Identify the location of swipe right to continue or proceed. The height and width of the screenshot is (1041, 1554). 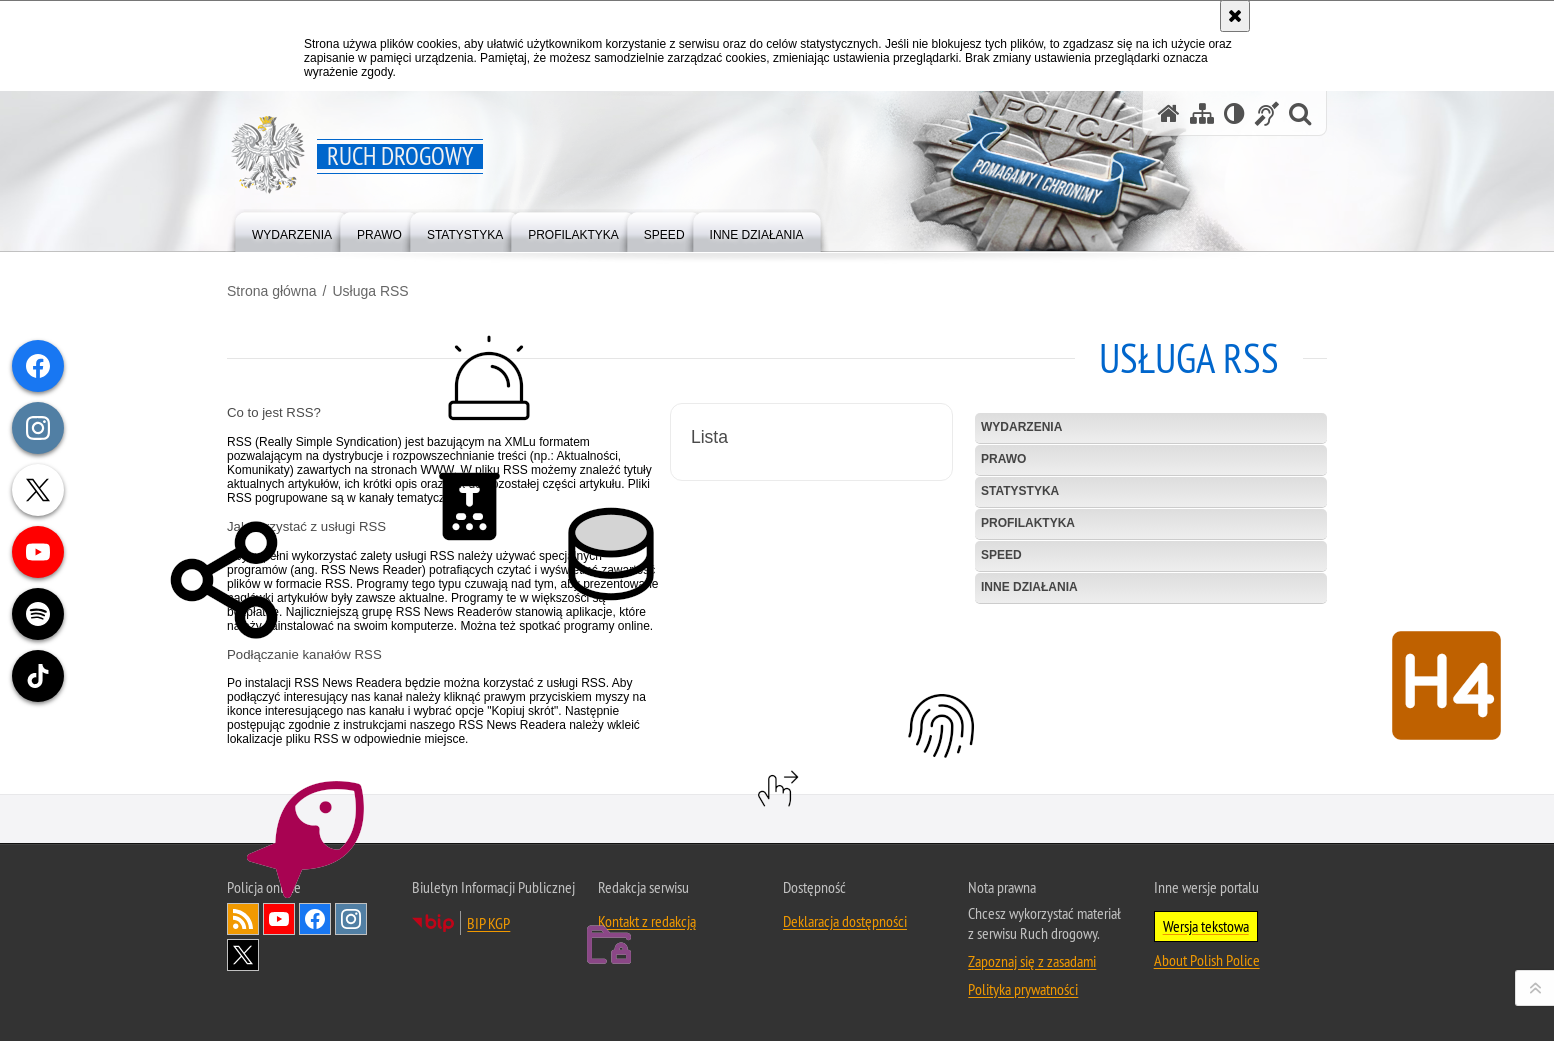
(776, 790).